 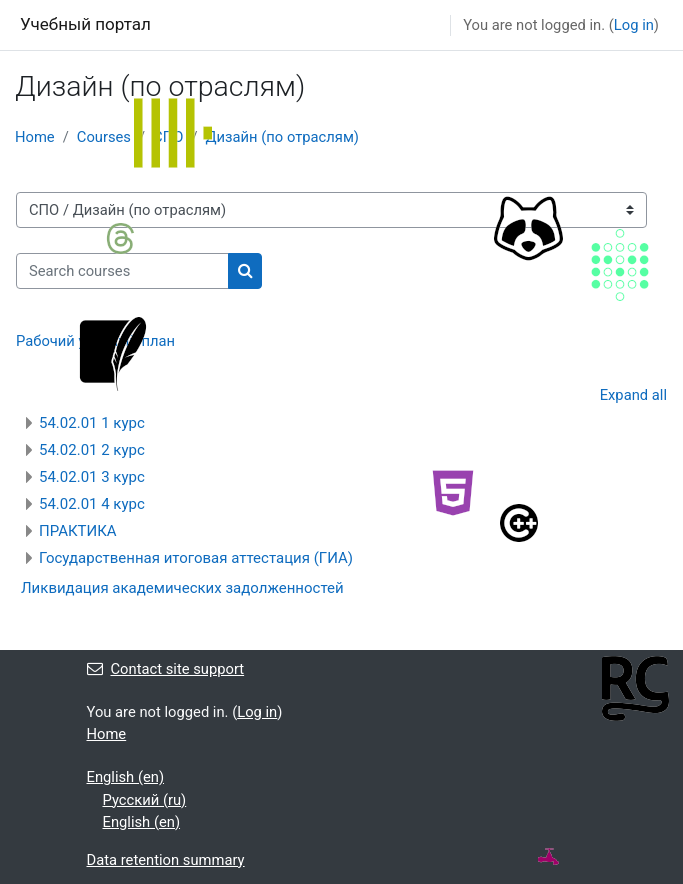 What do you see at coordinates (620, 265) in the screenshot?
I see `open metabase analytics dashboard` at bounding box center [620, 265].